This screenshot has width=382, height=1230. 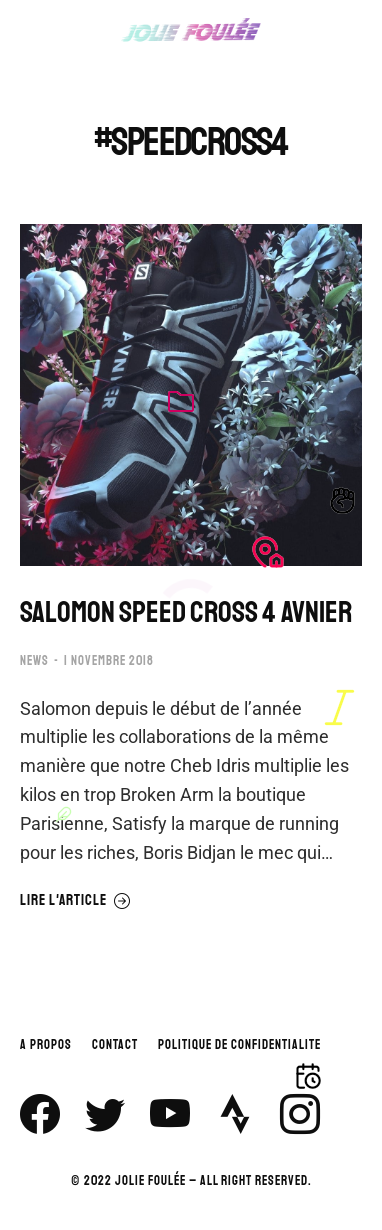 I want to click on indicate solidarity or support, so click(x=342, y=500).